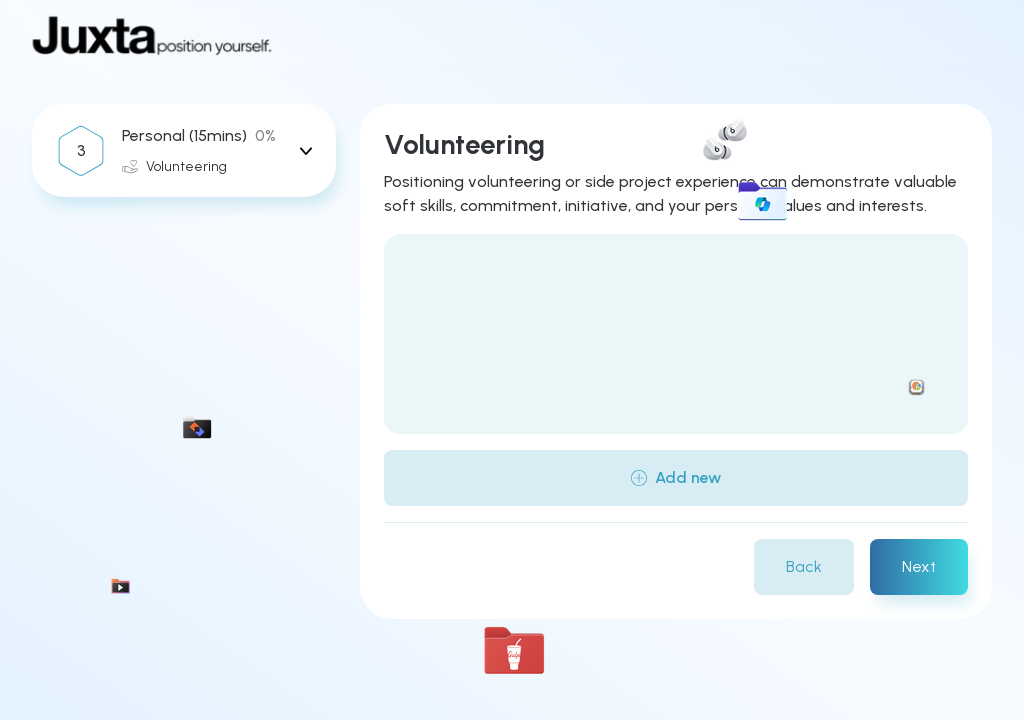 The height and width of the screenshot is (720, 1024). I want to click on open disk usage analyzer, so click(916, 387).